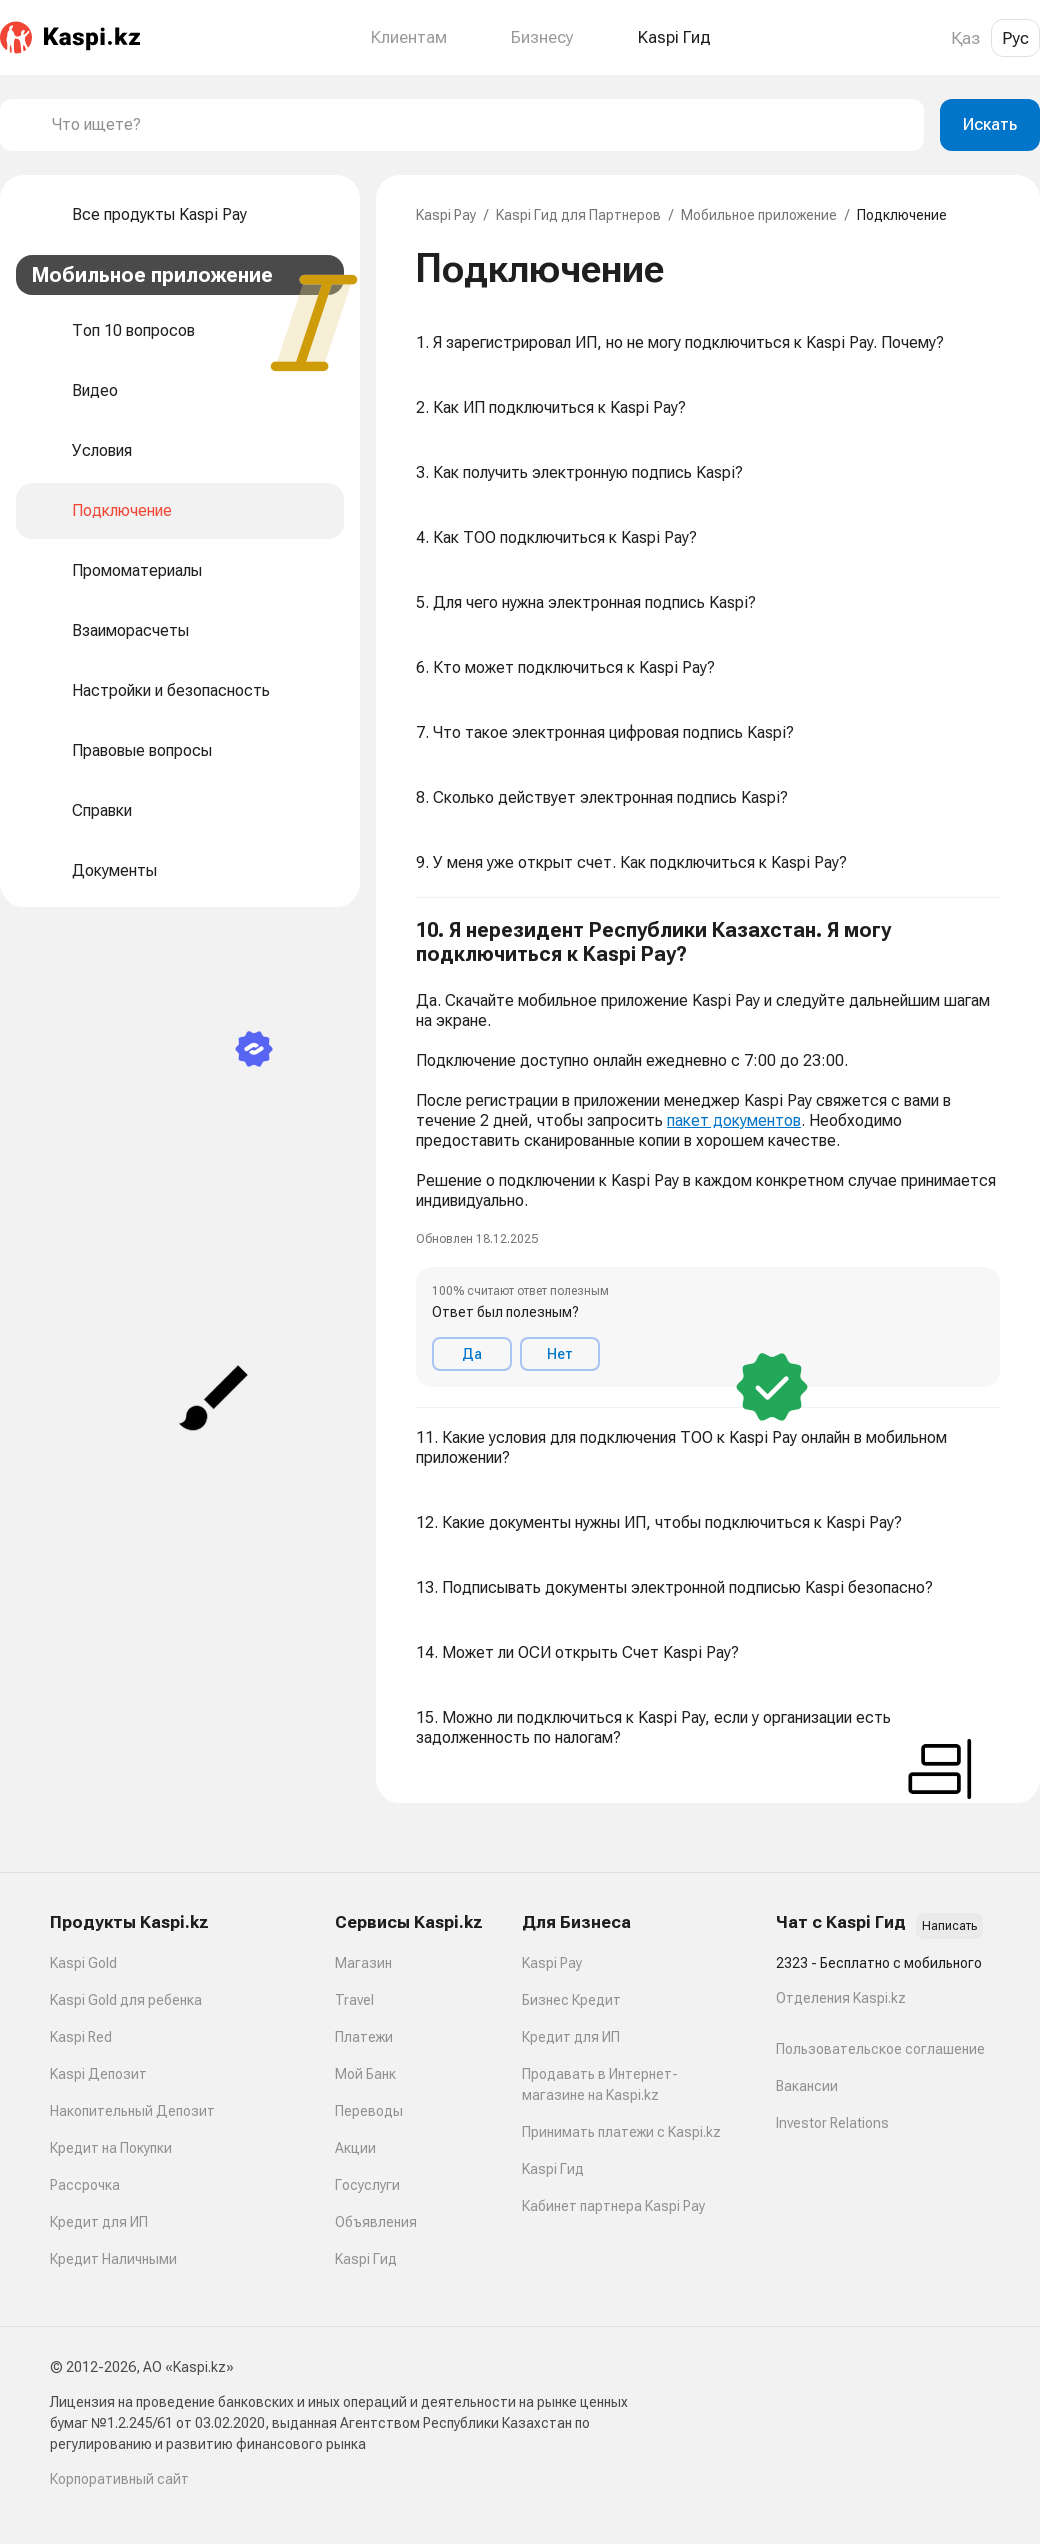 This screenshot has width=1040, height=2544. I want to click on access drawing or painting tools, so click(214, 1398).